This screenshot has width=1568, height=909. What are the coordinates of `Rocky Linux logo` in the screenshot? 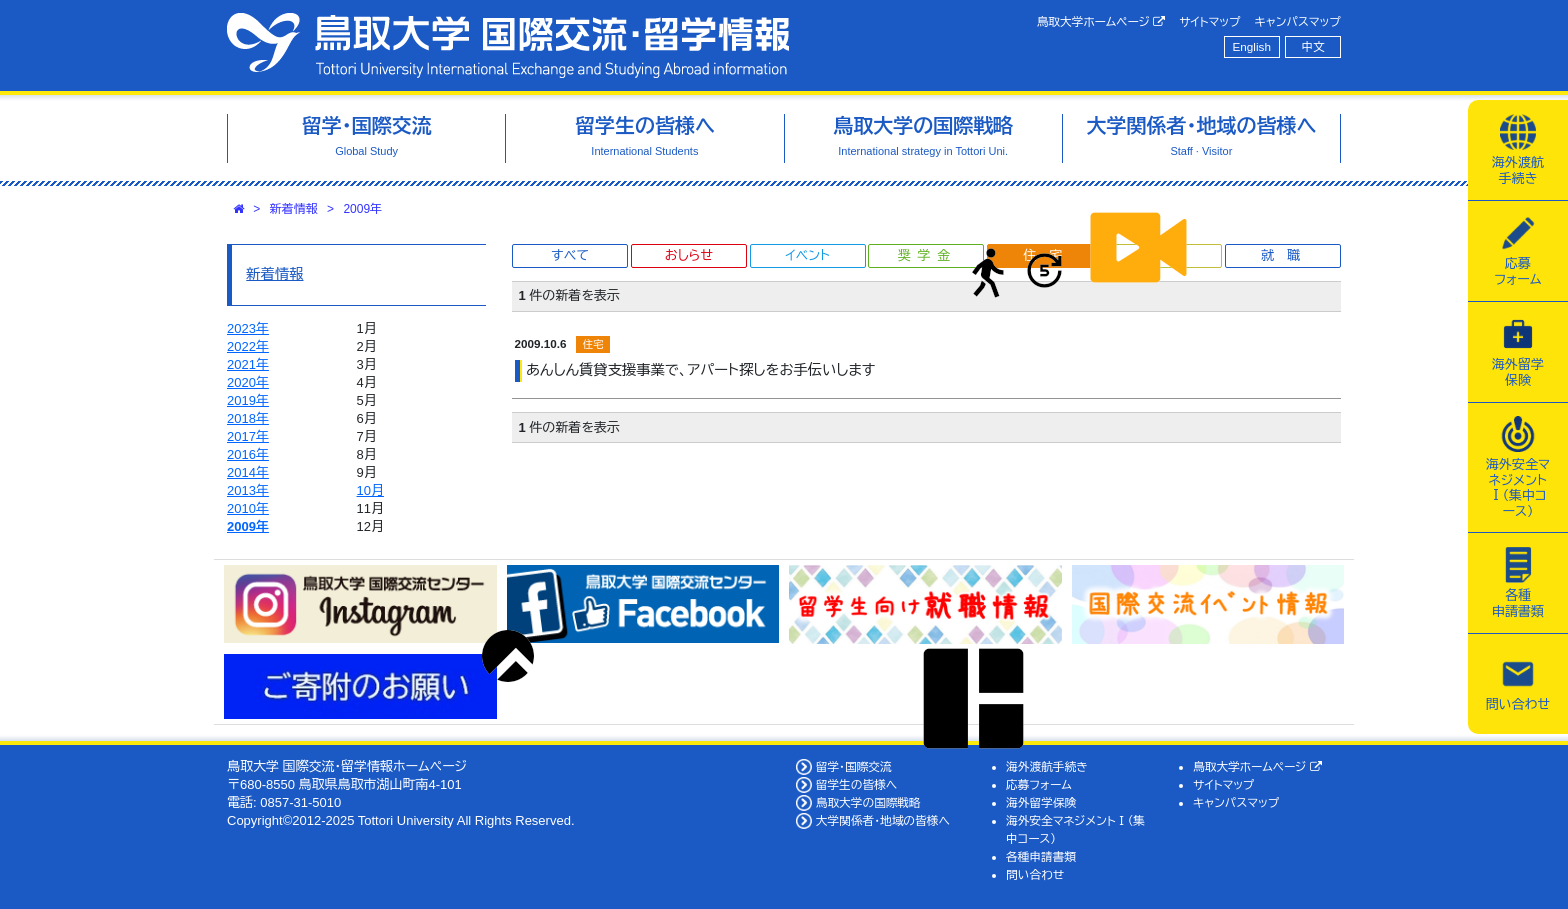 It's located at (508, 656).